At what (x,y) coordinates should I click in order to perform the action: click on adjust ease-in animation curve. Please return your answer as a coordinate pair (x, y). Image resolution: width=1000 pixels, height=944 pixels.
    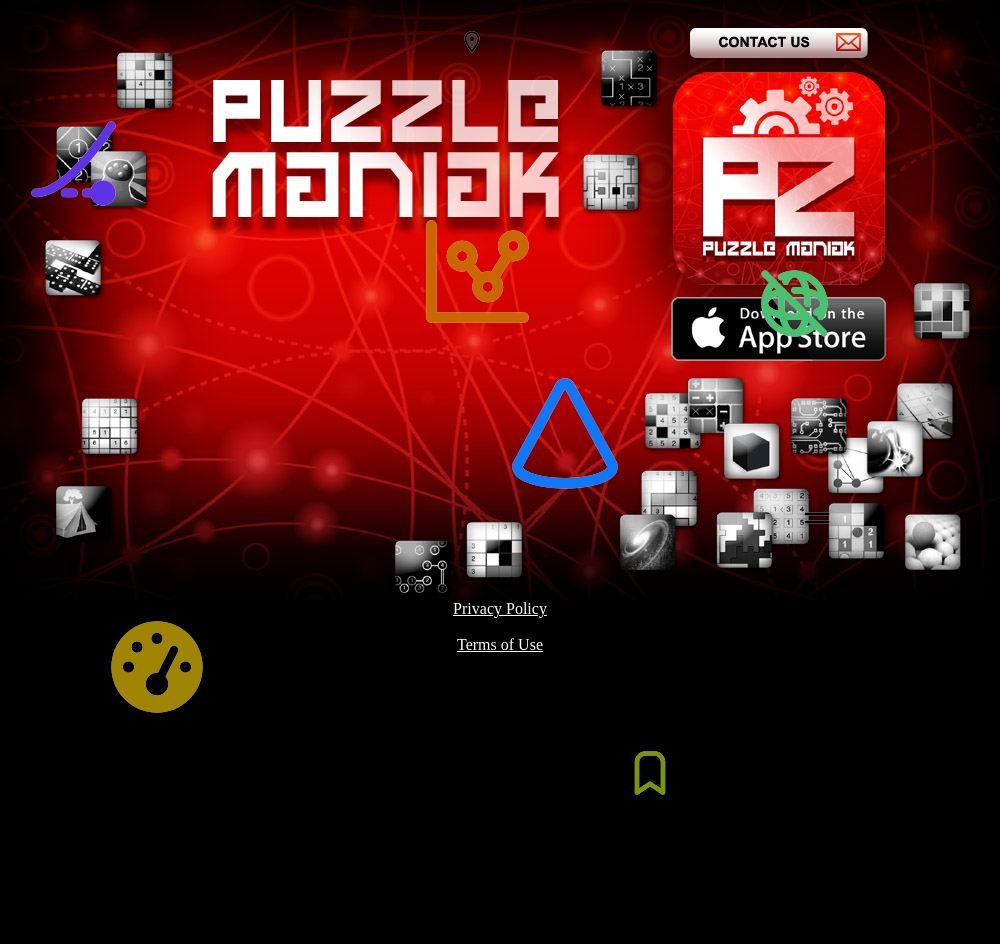
    Looking at the image, I should click on (73, 163).